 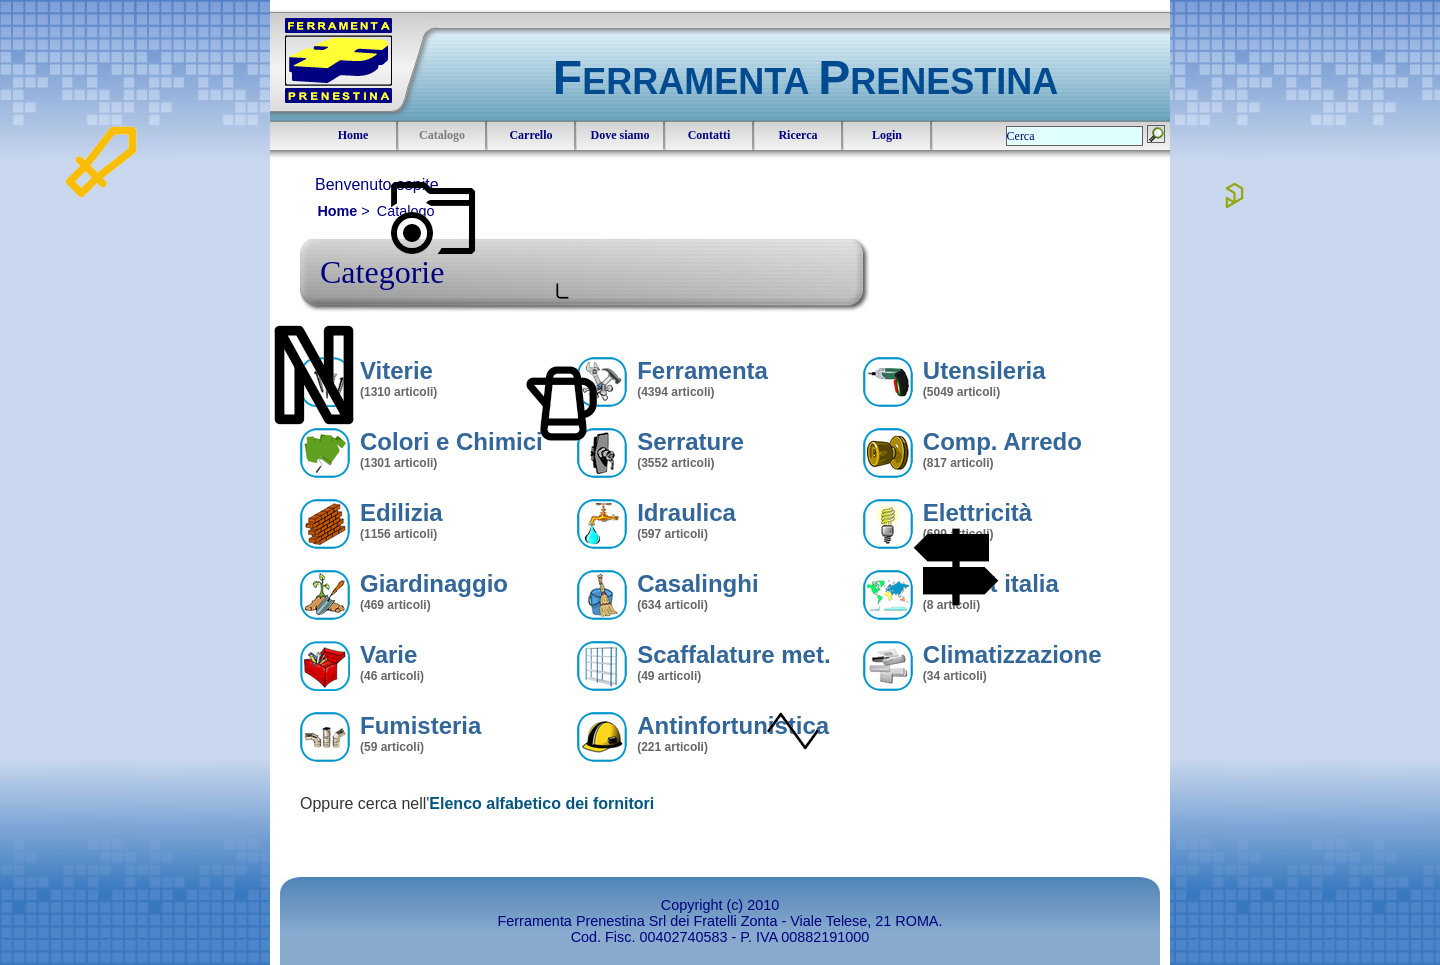 What do you see at coordinates (562, 291) in the screenshot?
I see `romanian leu currency symbol` at bounding box center [562, 291].